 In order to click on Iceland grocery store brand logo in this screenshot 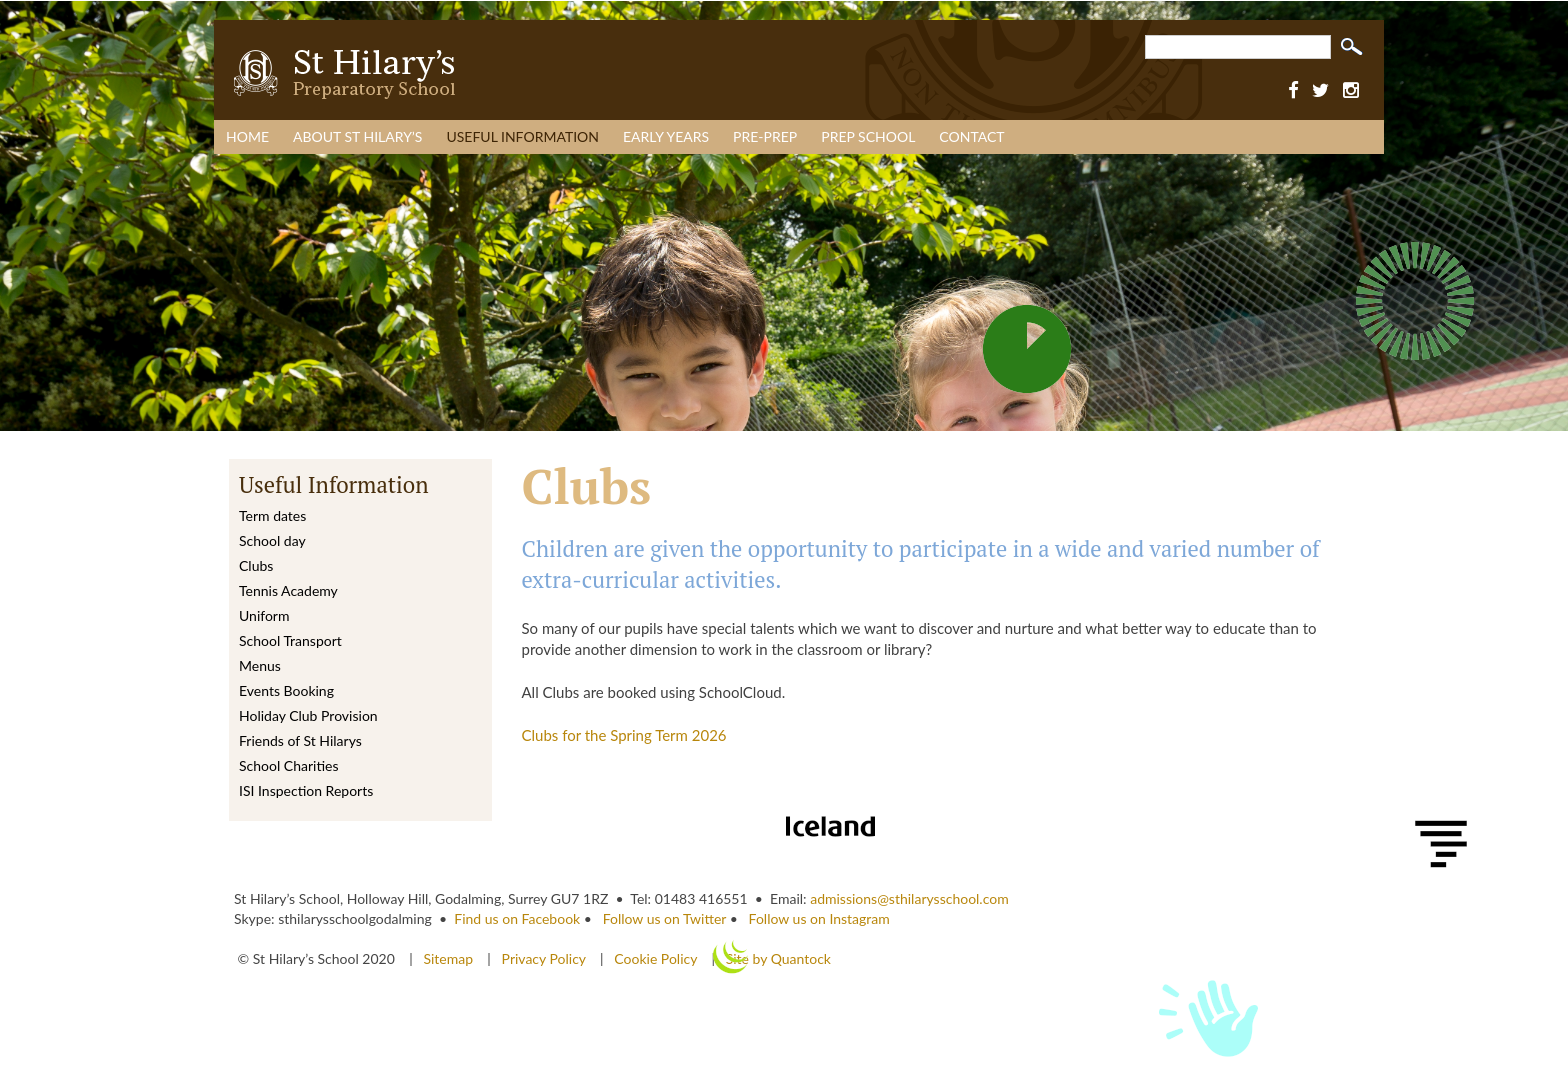, I will do `click(830, 826)`.